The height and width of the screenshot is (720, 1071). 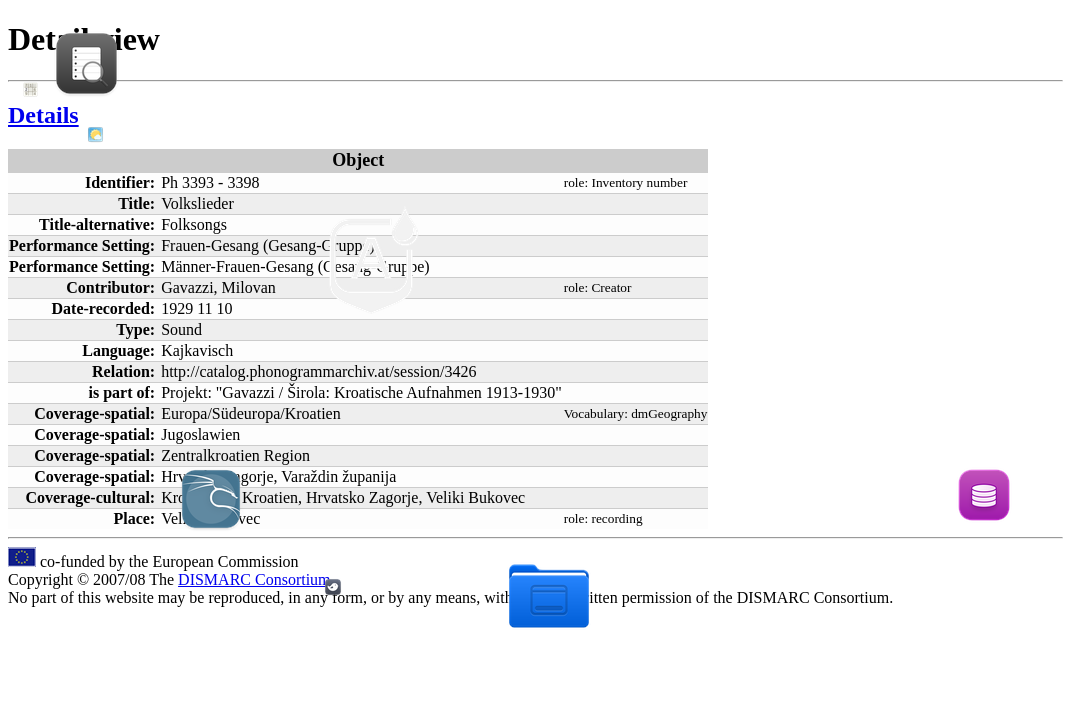 I want to click on open LibreOffice Base database application, so click(x=984, y=495).